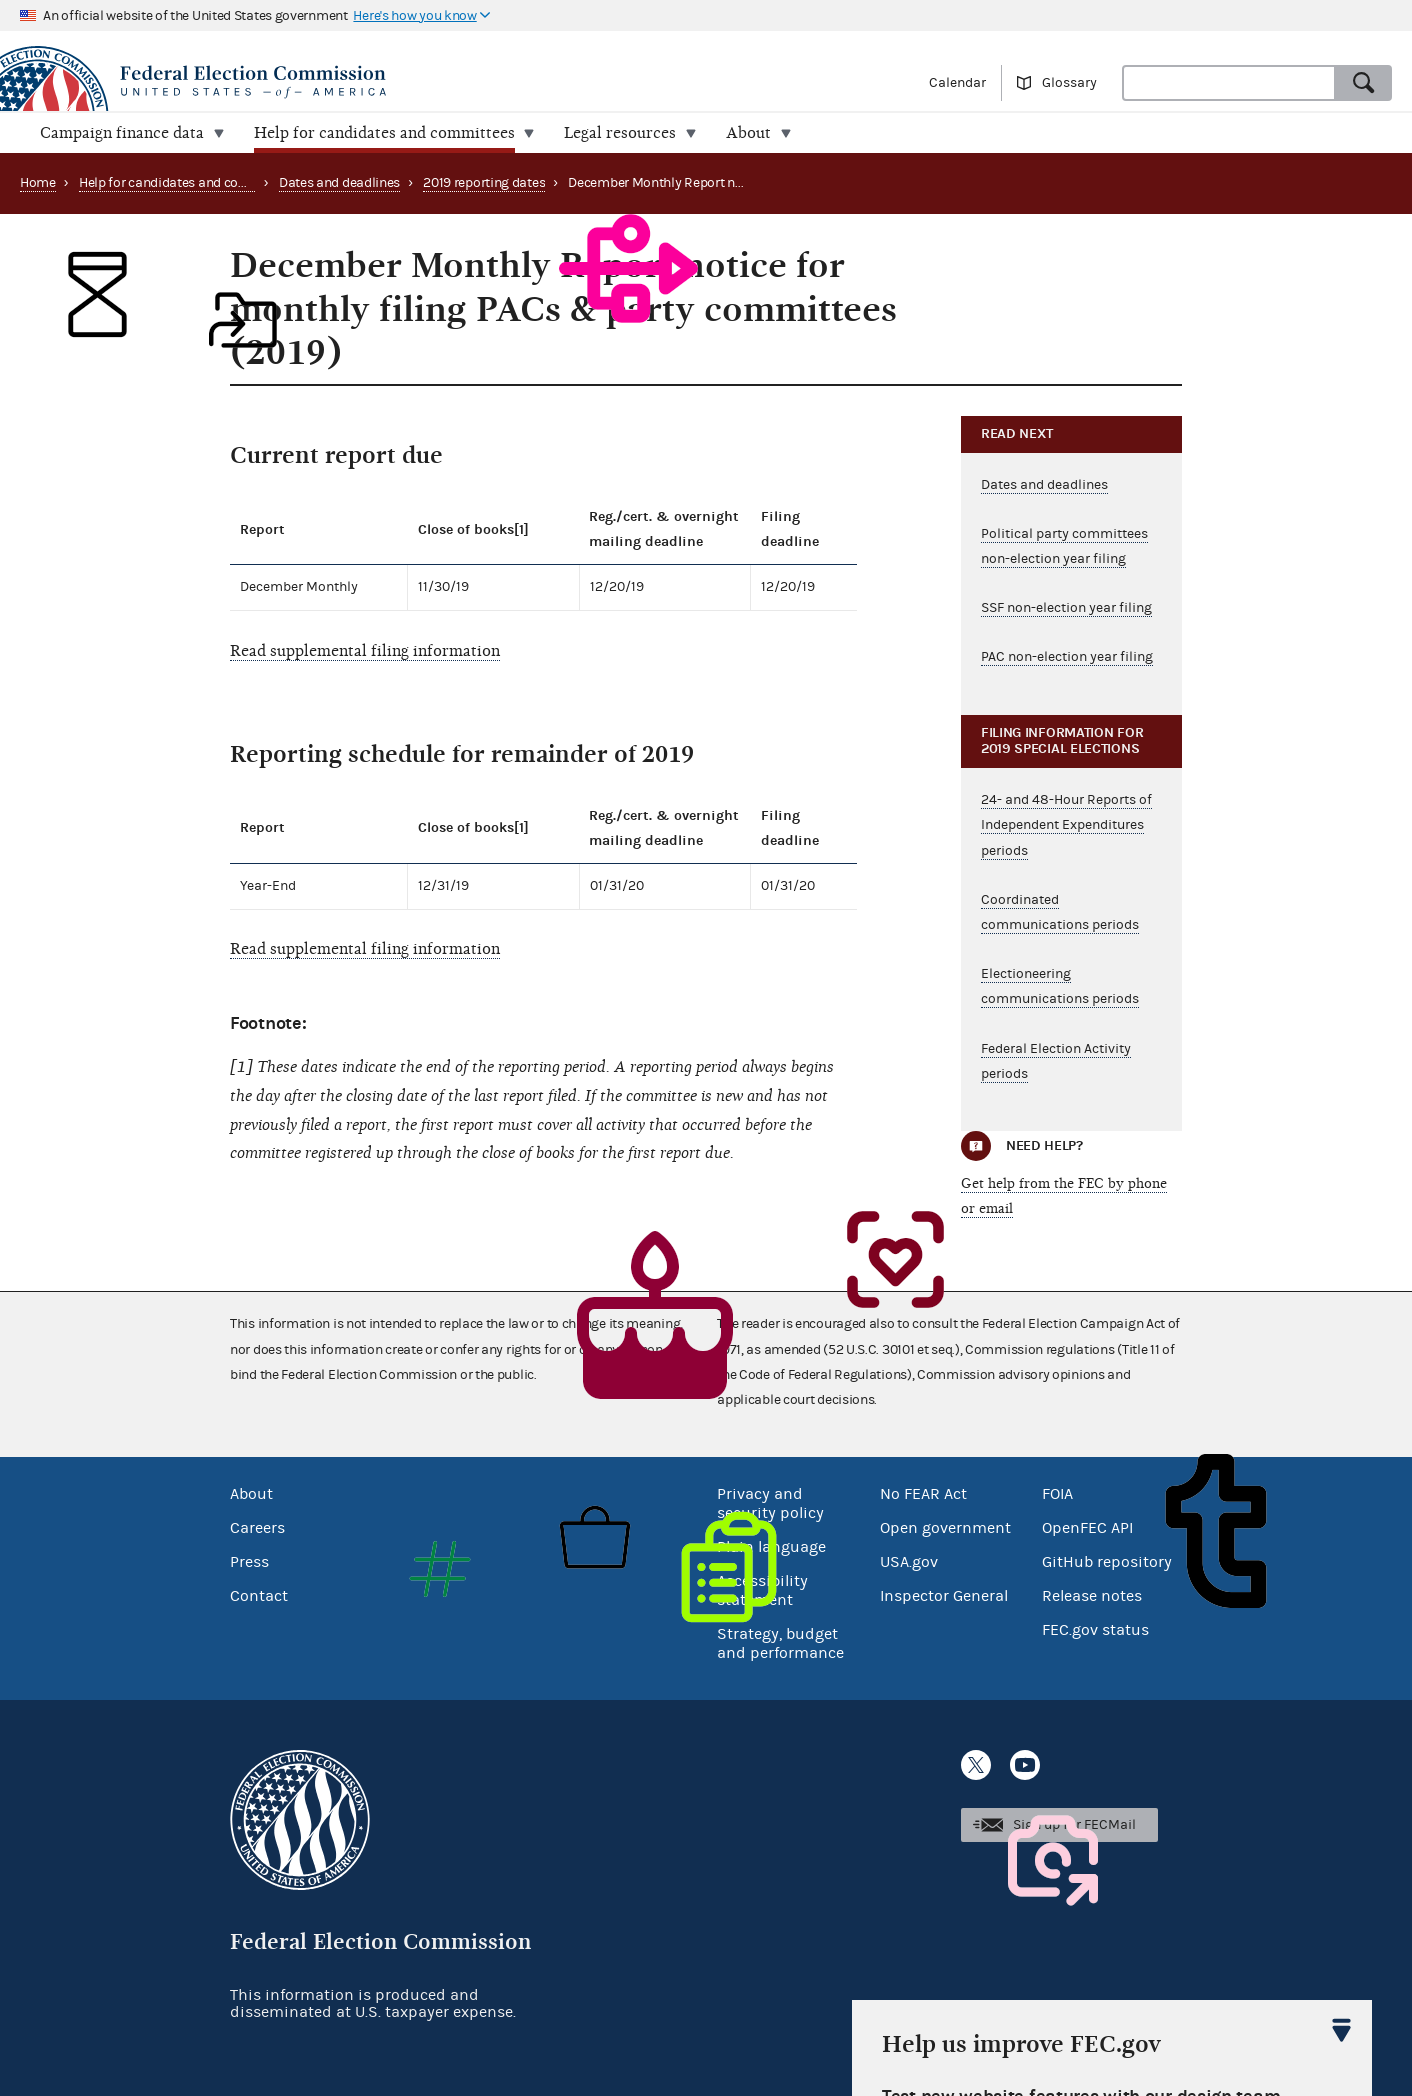  Describe the element at coordinates (595, 1541) in the screenshot. I see `view your shopping bag` at that location.